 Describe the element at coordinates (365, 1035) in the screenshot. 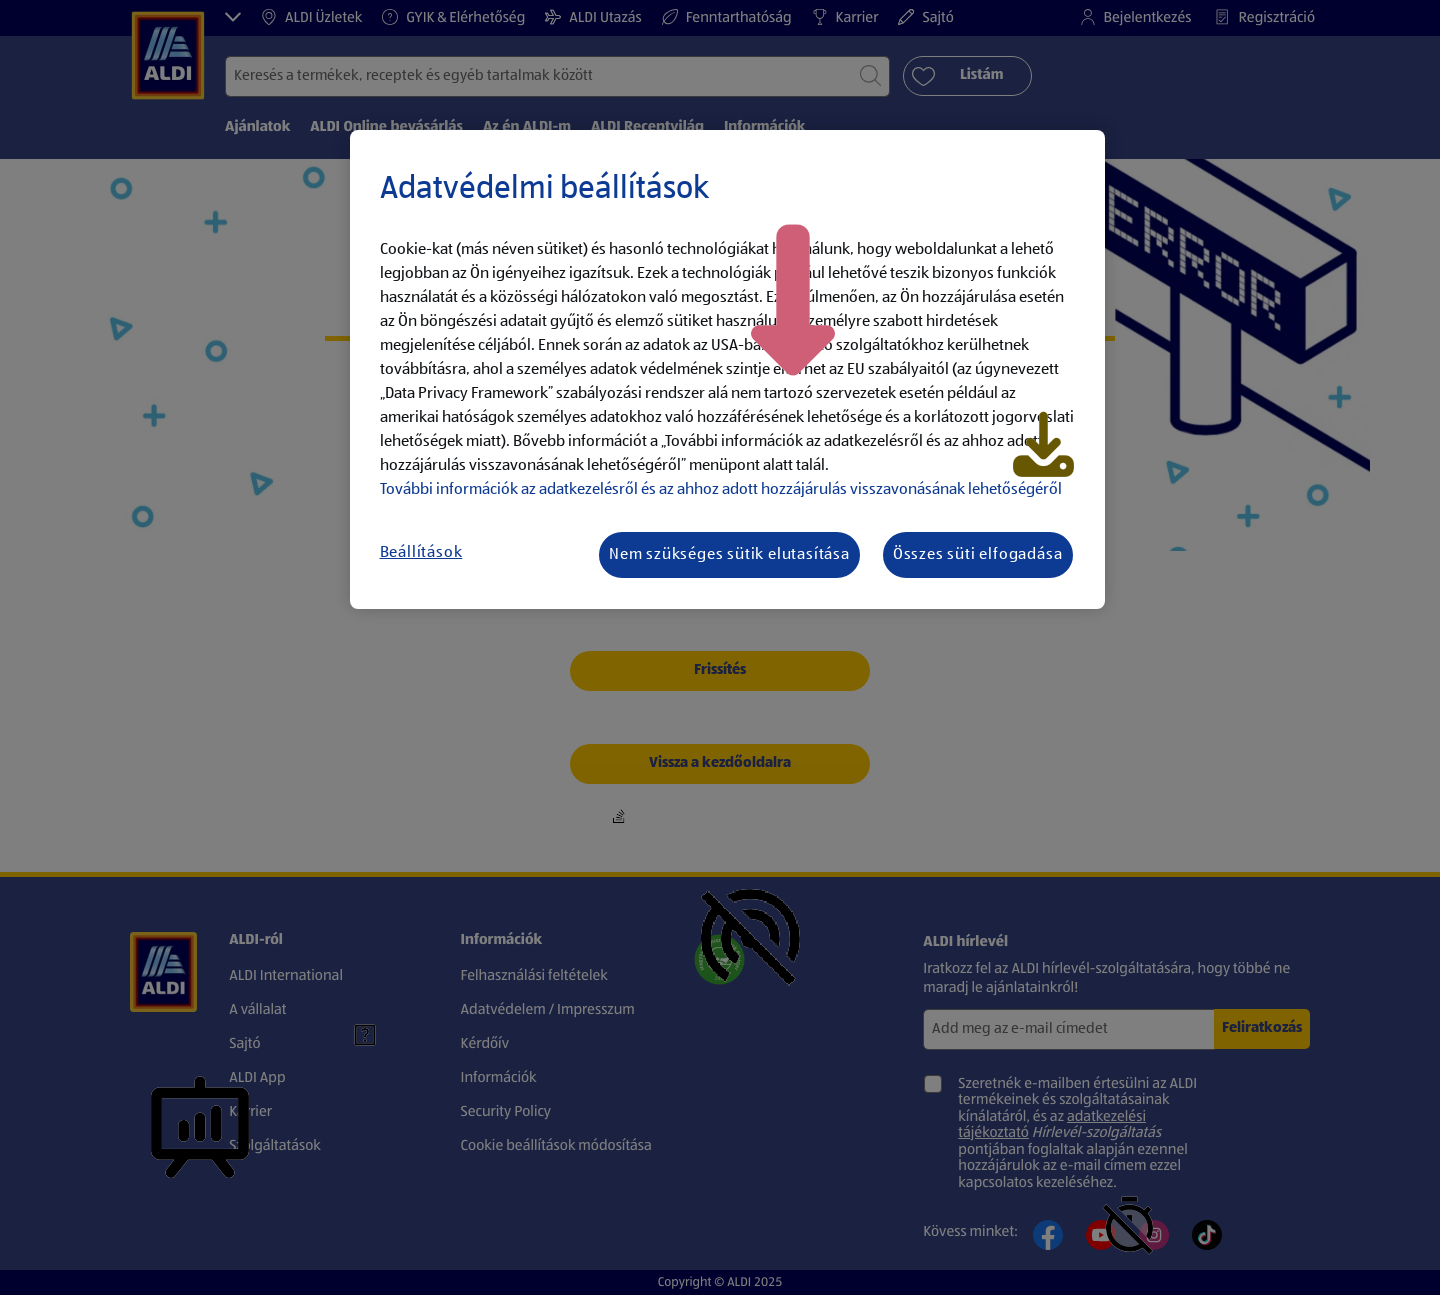

I see `access help center or support resources` at that location.